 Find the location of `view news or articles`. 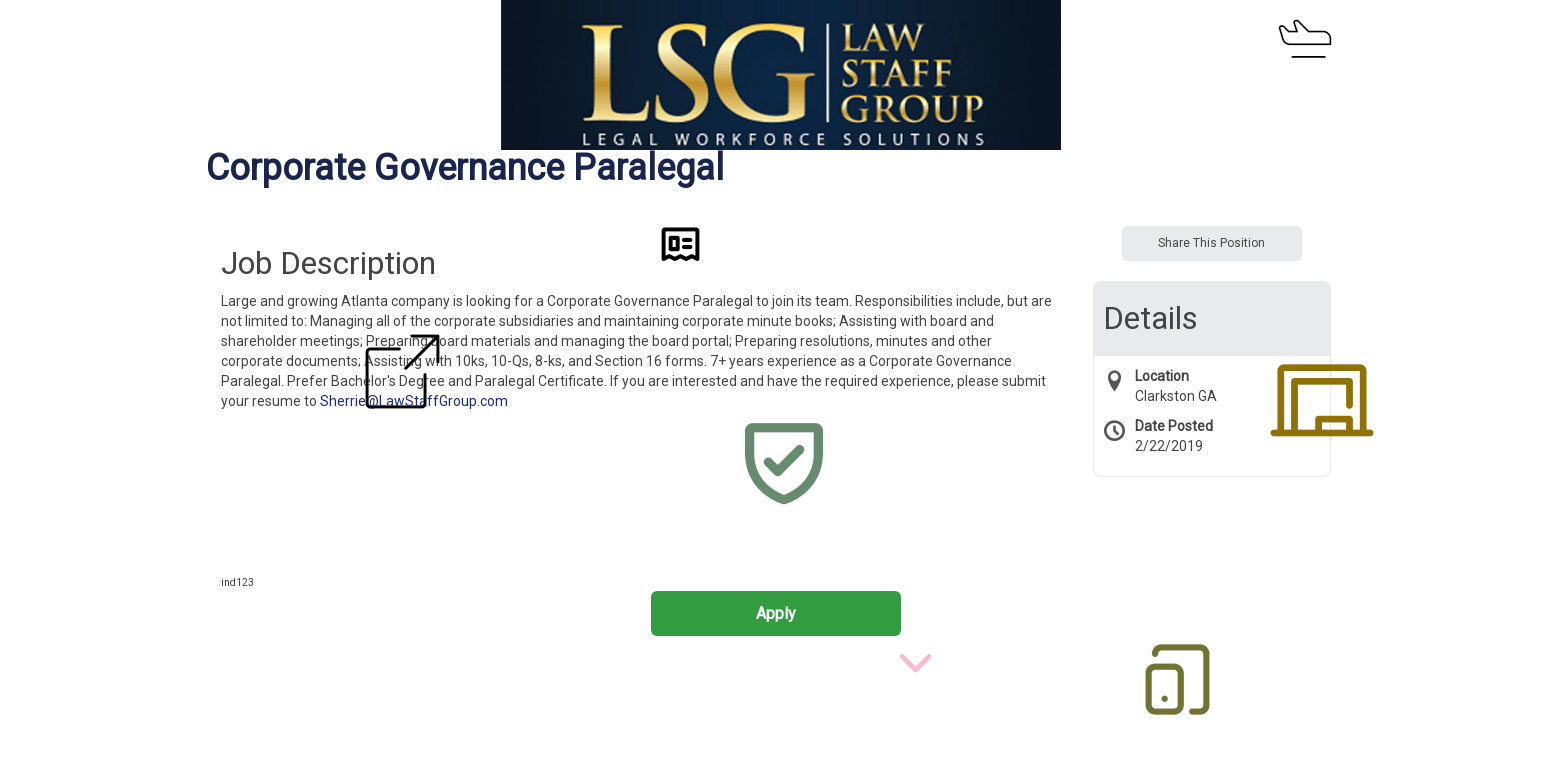

view news or articles is located at coordinates (680, 243).